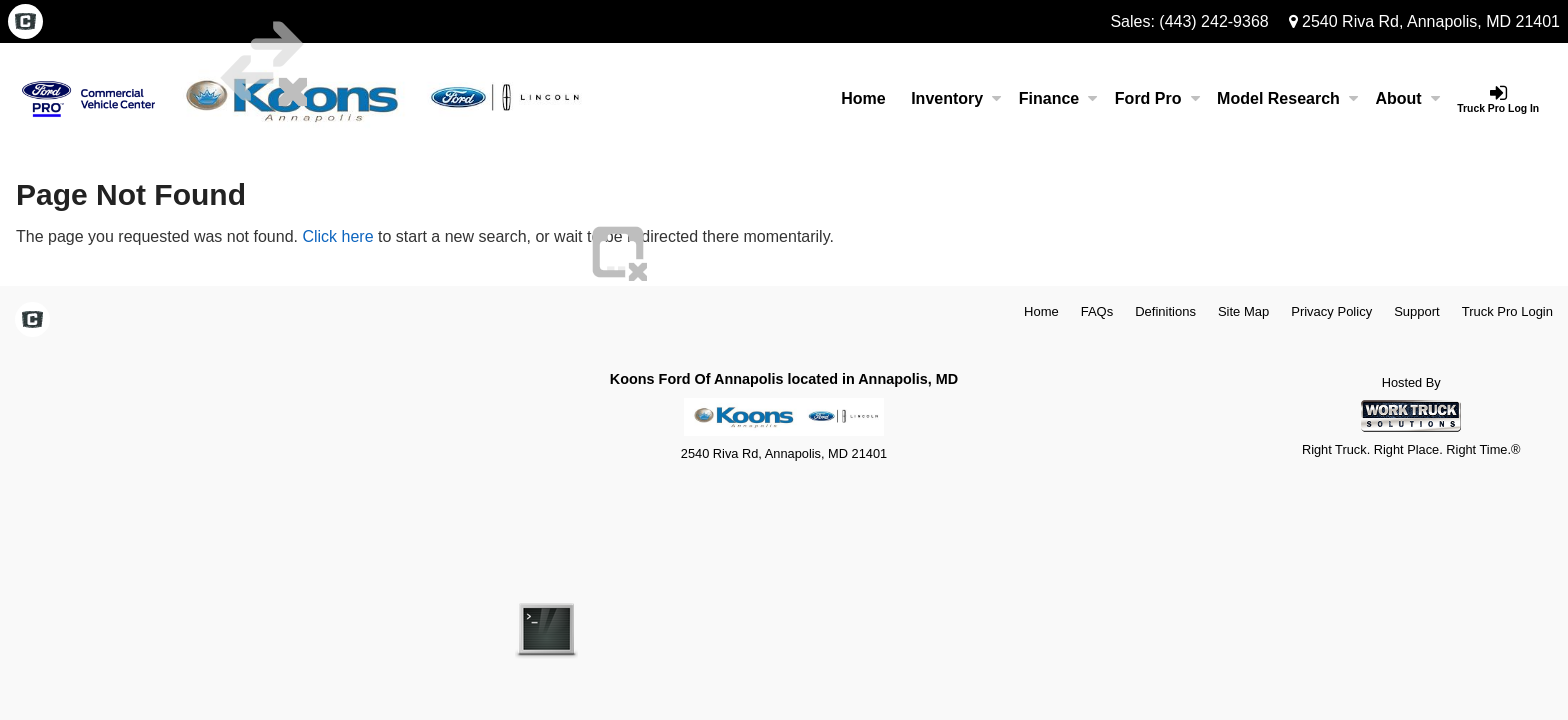 The image size is (1568, 720). Describe the element at coordinates (546, 627) in the screenshot. I see `open the terminal application` at that location.